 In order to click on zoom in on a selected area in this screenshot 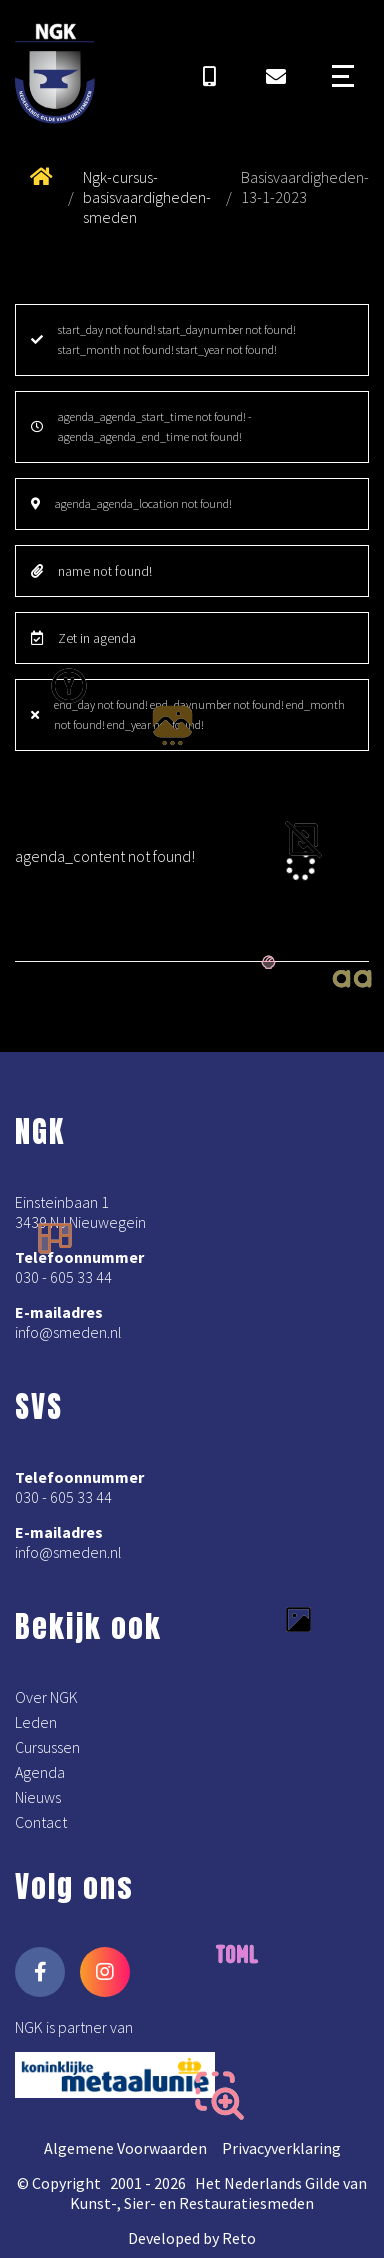, I will do `click(218, 2094)`.